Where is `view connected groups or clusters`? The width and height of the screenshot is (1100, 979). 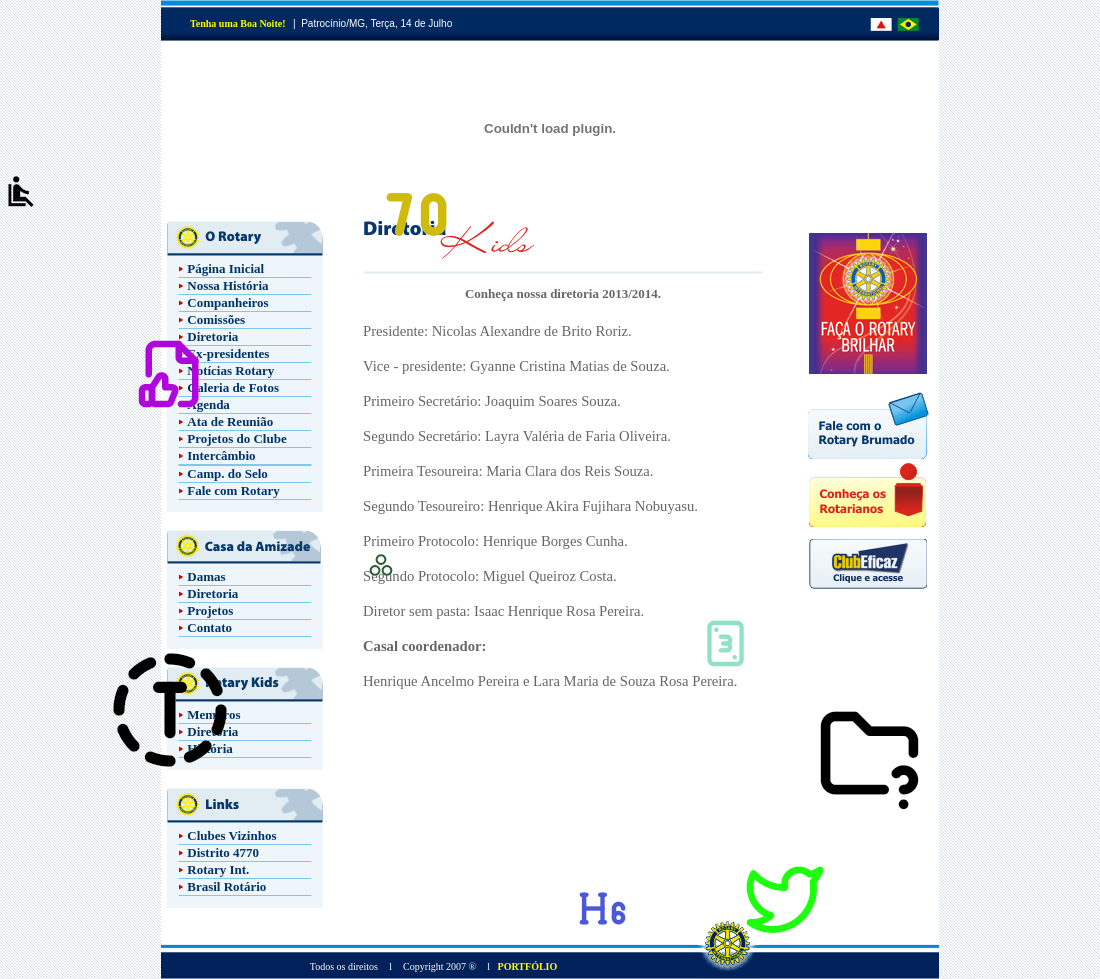
view connected groups or clusters is located at coordinates (381, 565).